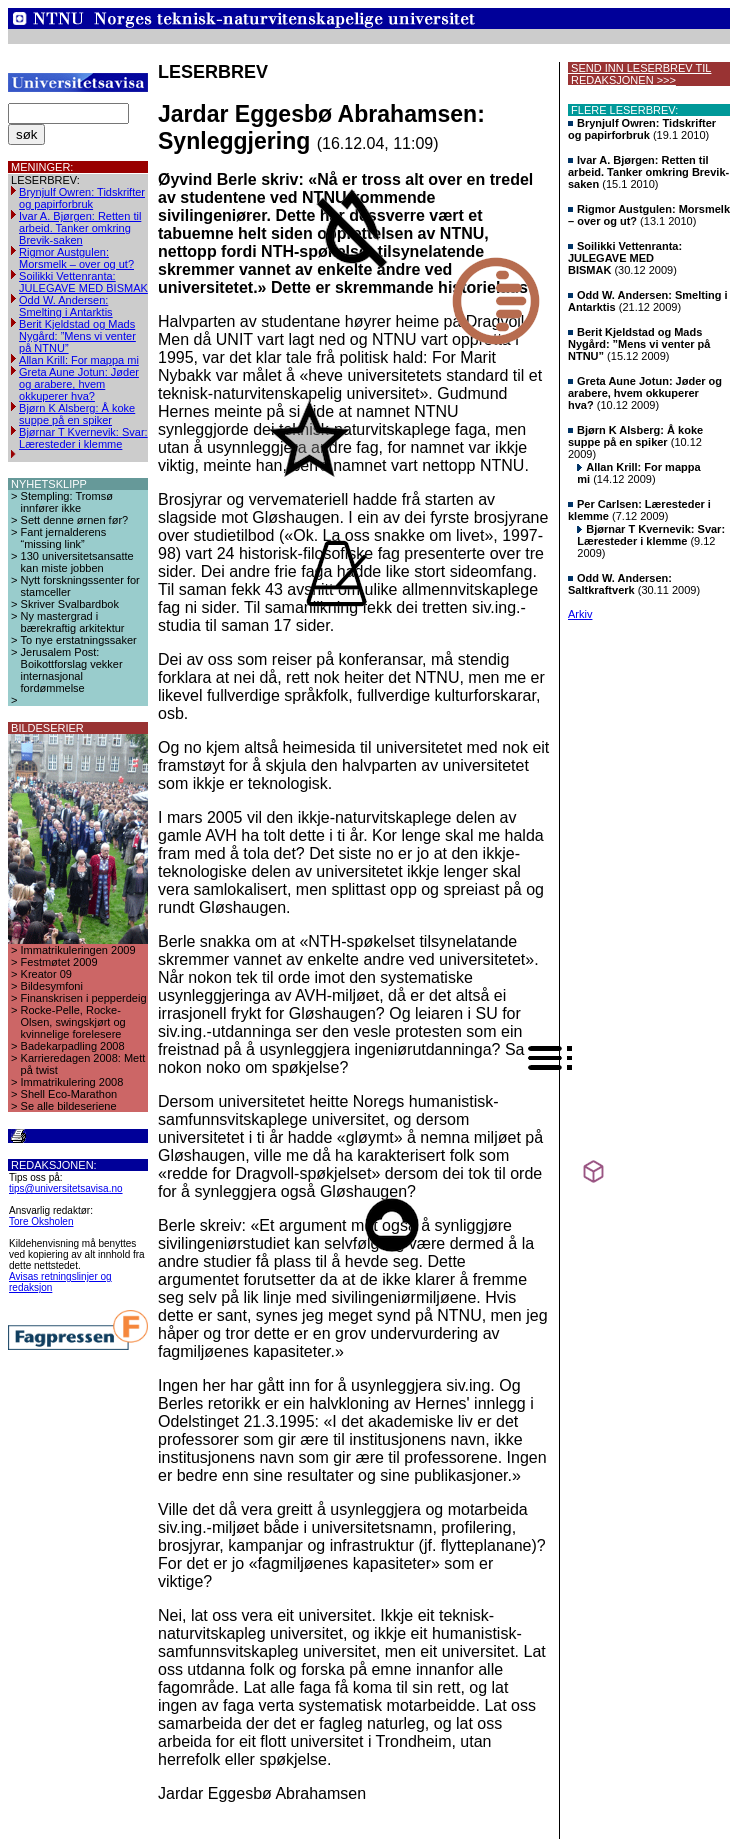 Image resolution: width=730 pixels, height=1847 pixels. Describe the element at coordinates (550, 1058) in the screenshot. I see `view table of contents` at that location.